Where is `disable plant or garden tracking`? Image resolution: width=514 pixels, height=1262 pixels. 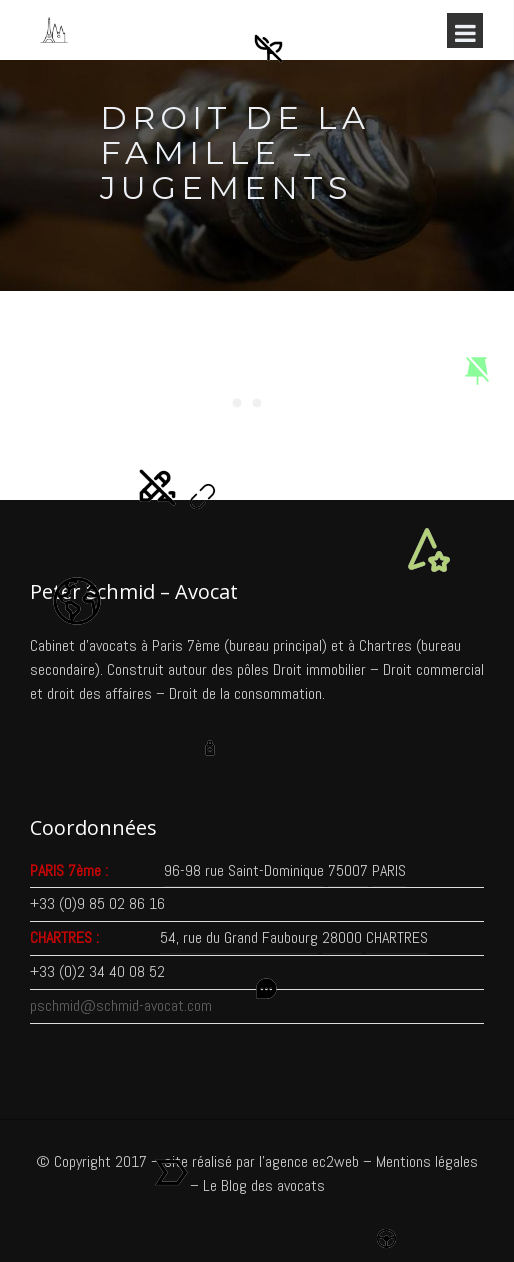 disable plant or garden tracking is located at coordinates (268, 48).